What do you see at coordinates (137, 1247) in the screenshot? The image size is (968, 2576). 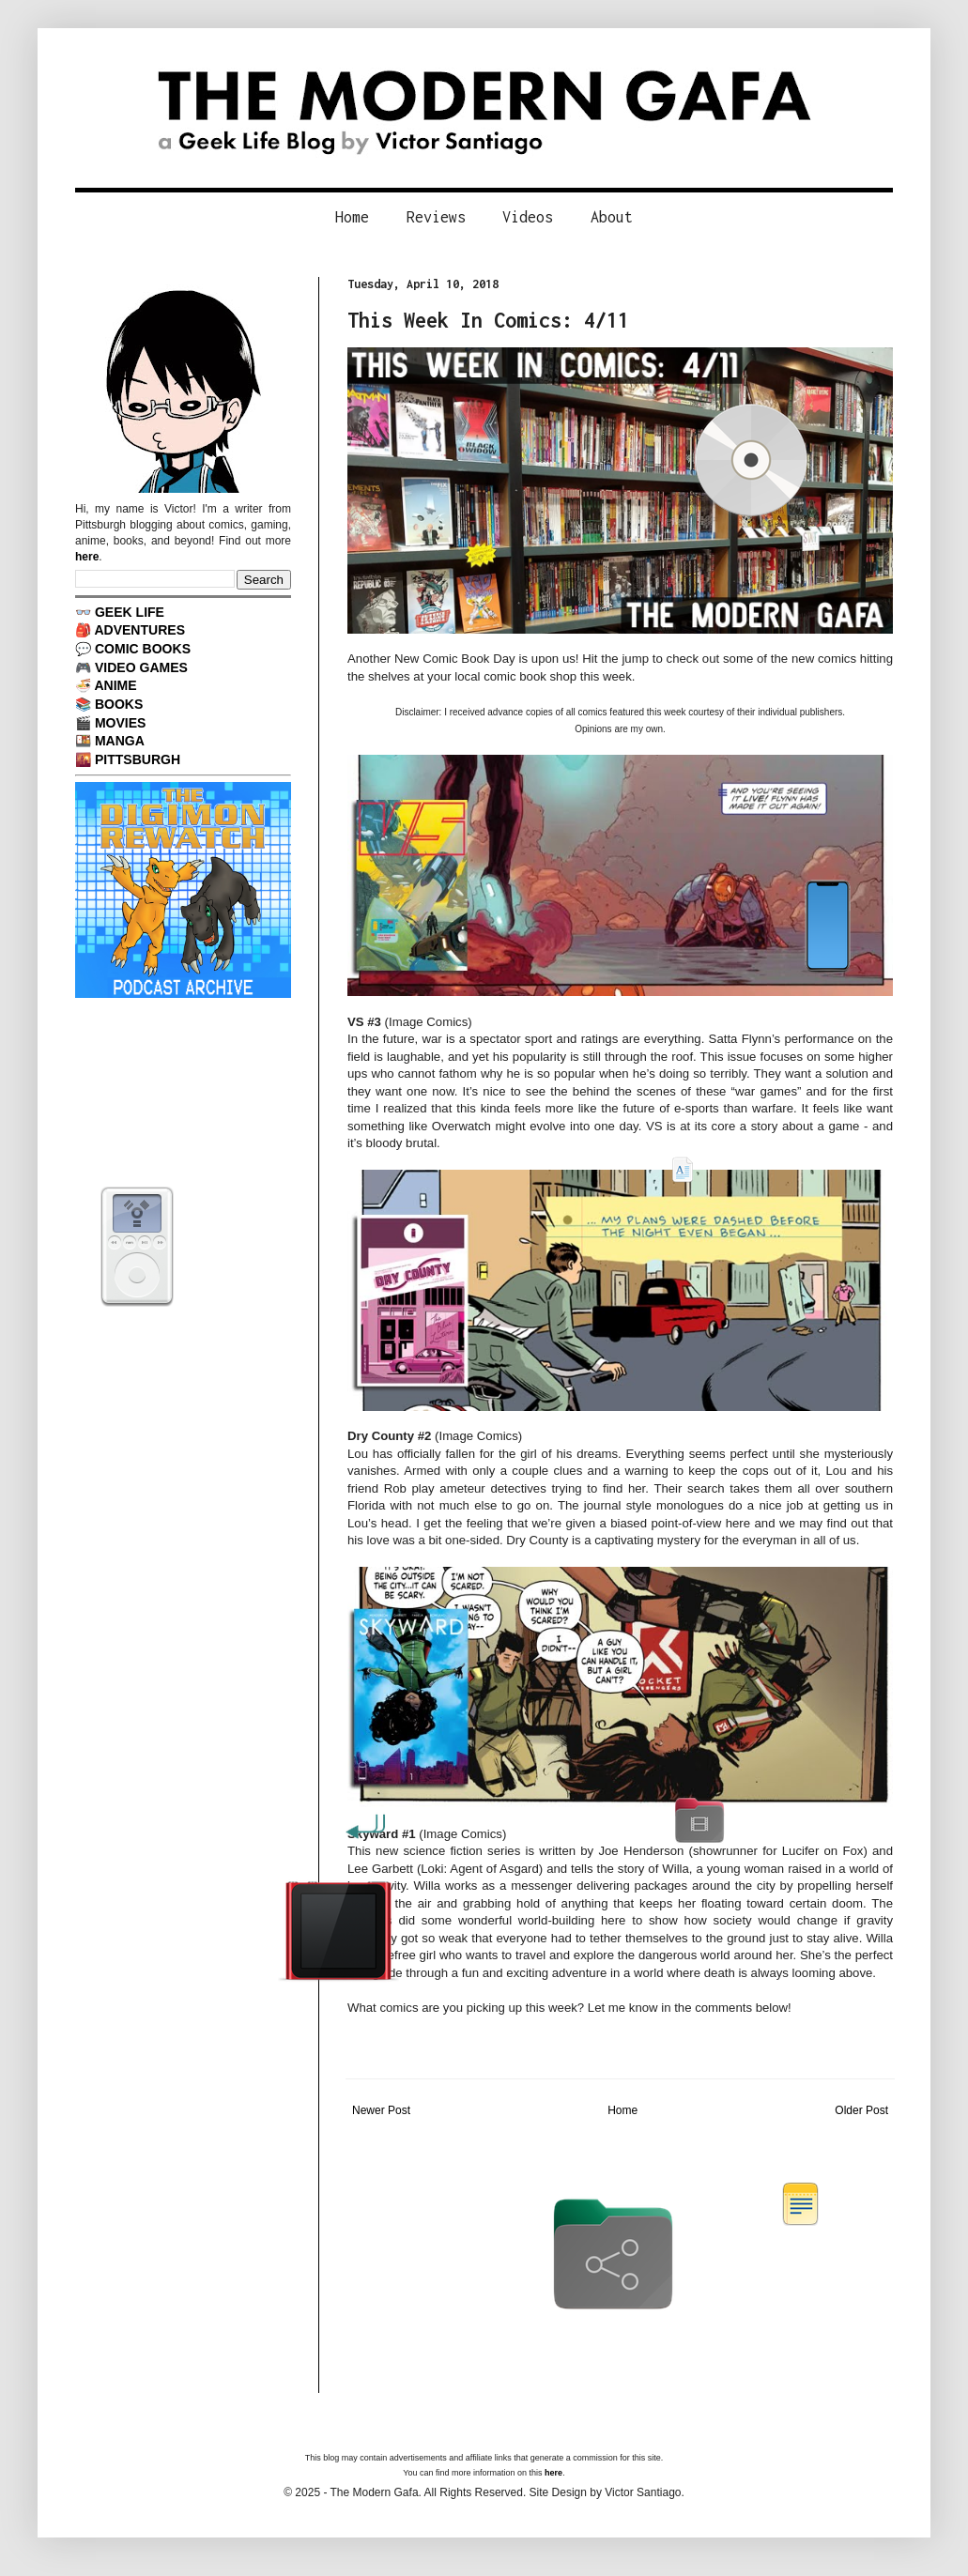 I see `classic iPod device icon` at bounding box center [137, 1247].